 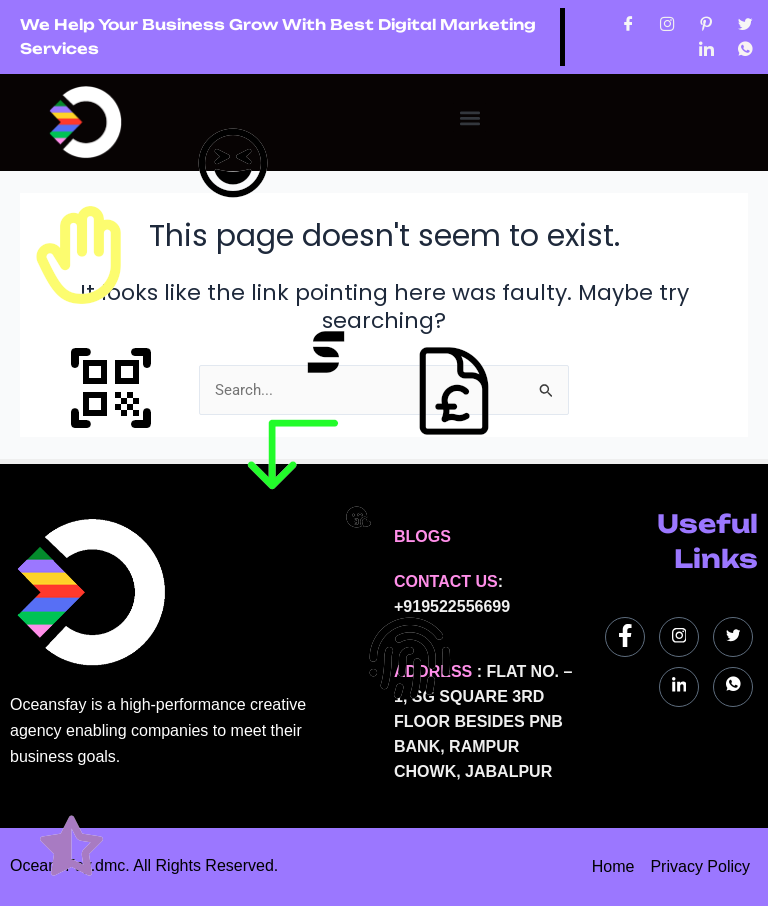 I want to click on send a kiss or flirty reaction, so click(x=358, y=517).